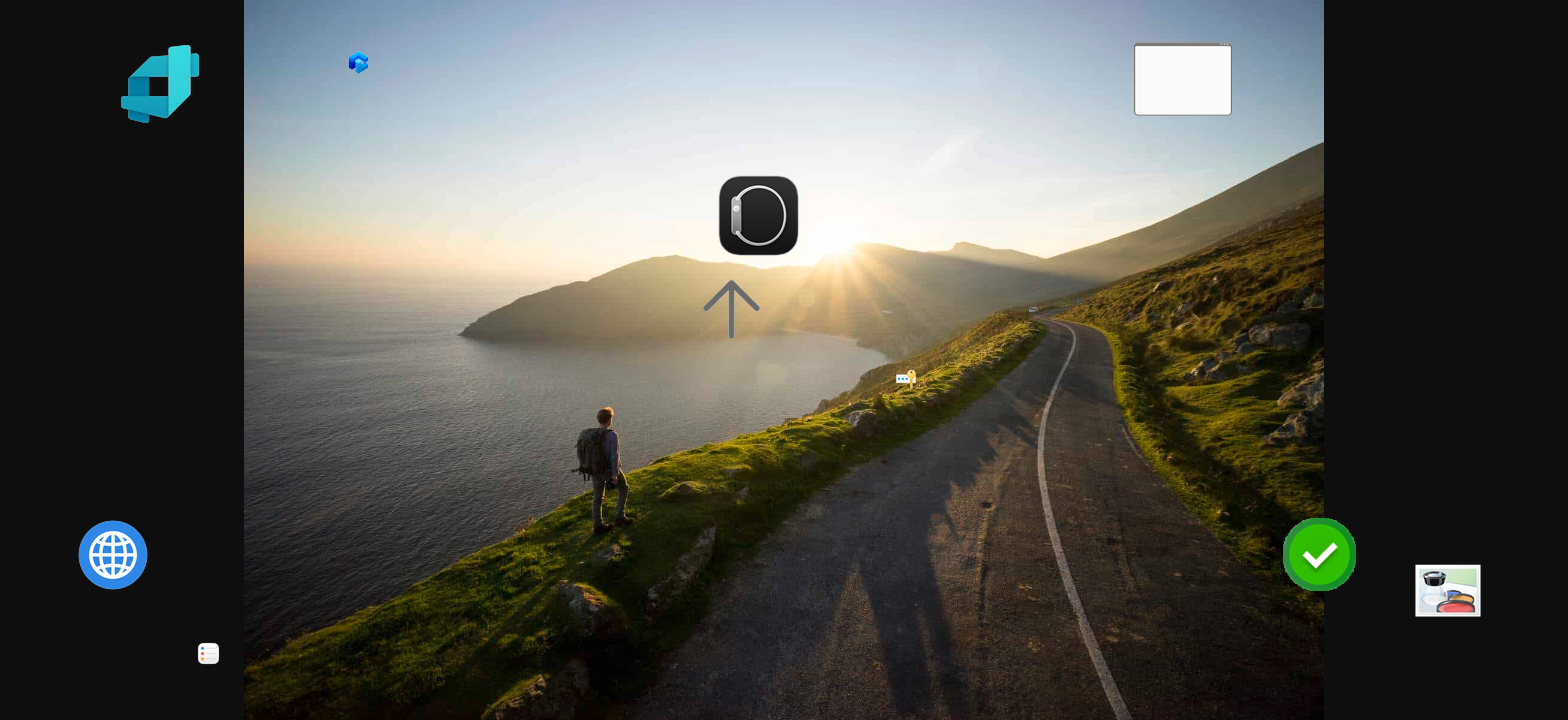  What do you see at coordinates (731, 309) in the screenshot?
I see `upload file or content` at bounding box center [731, 309].